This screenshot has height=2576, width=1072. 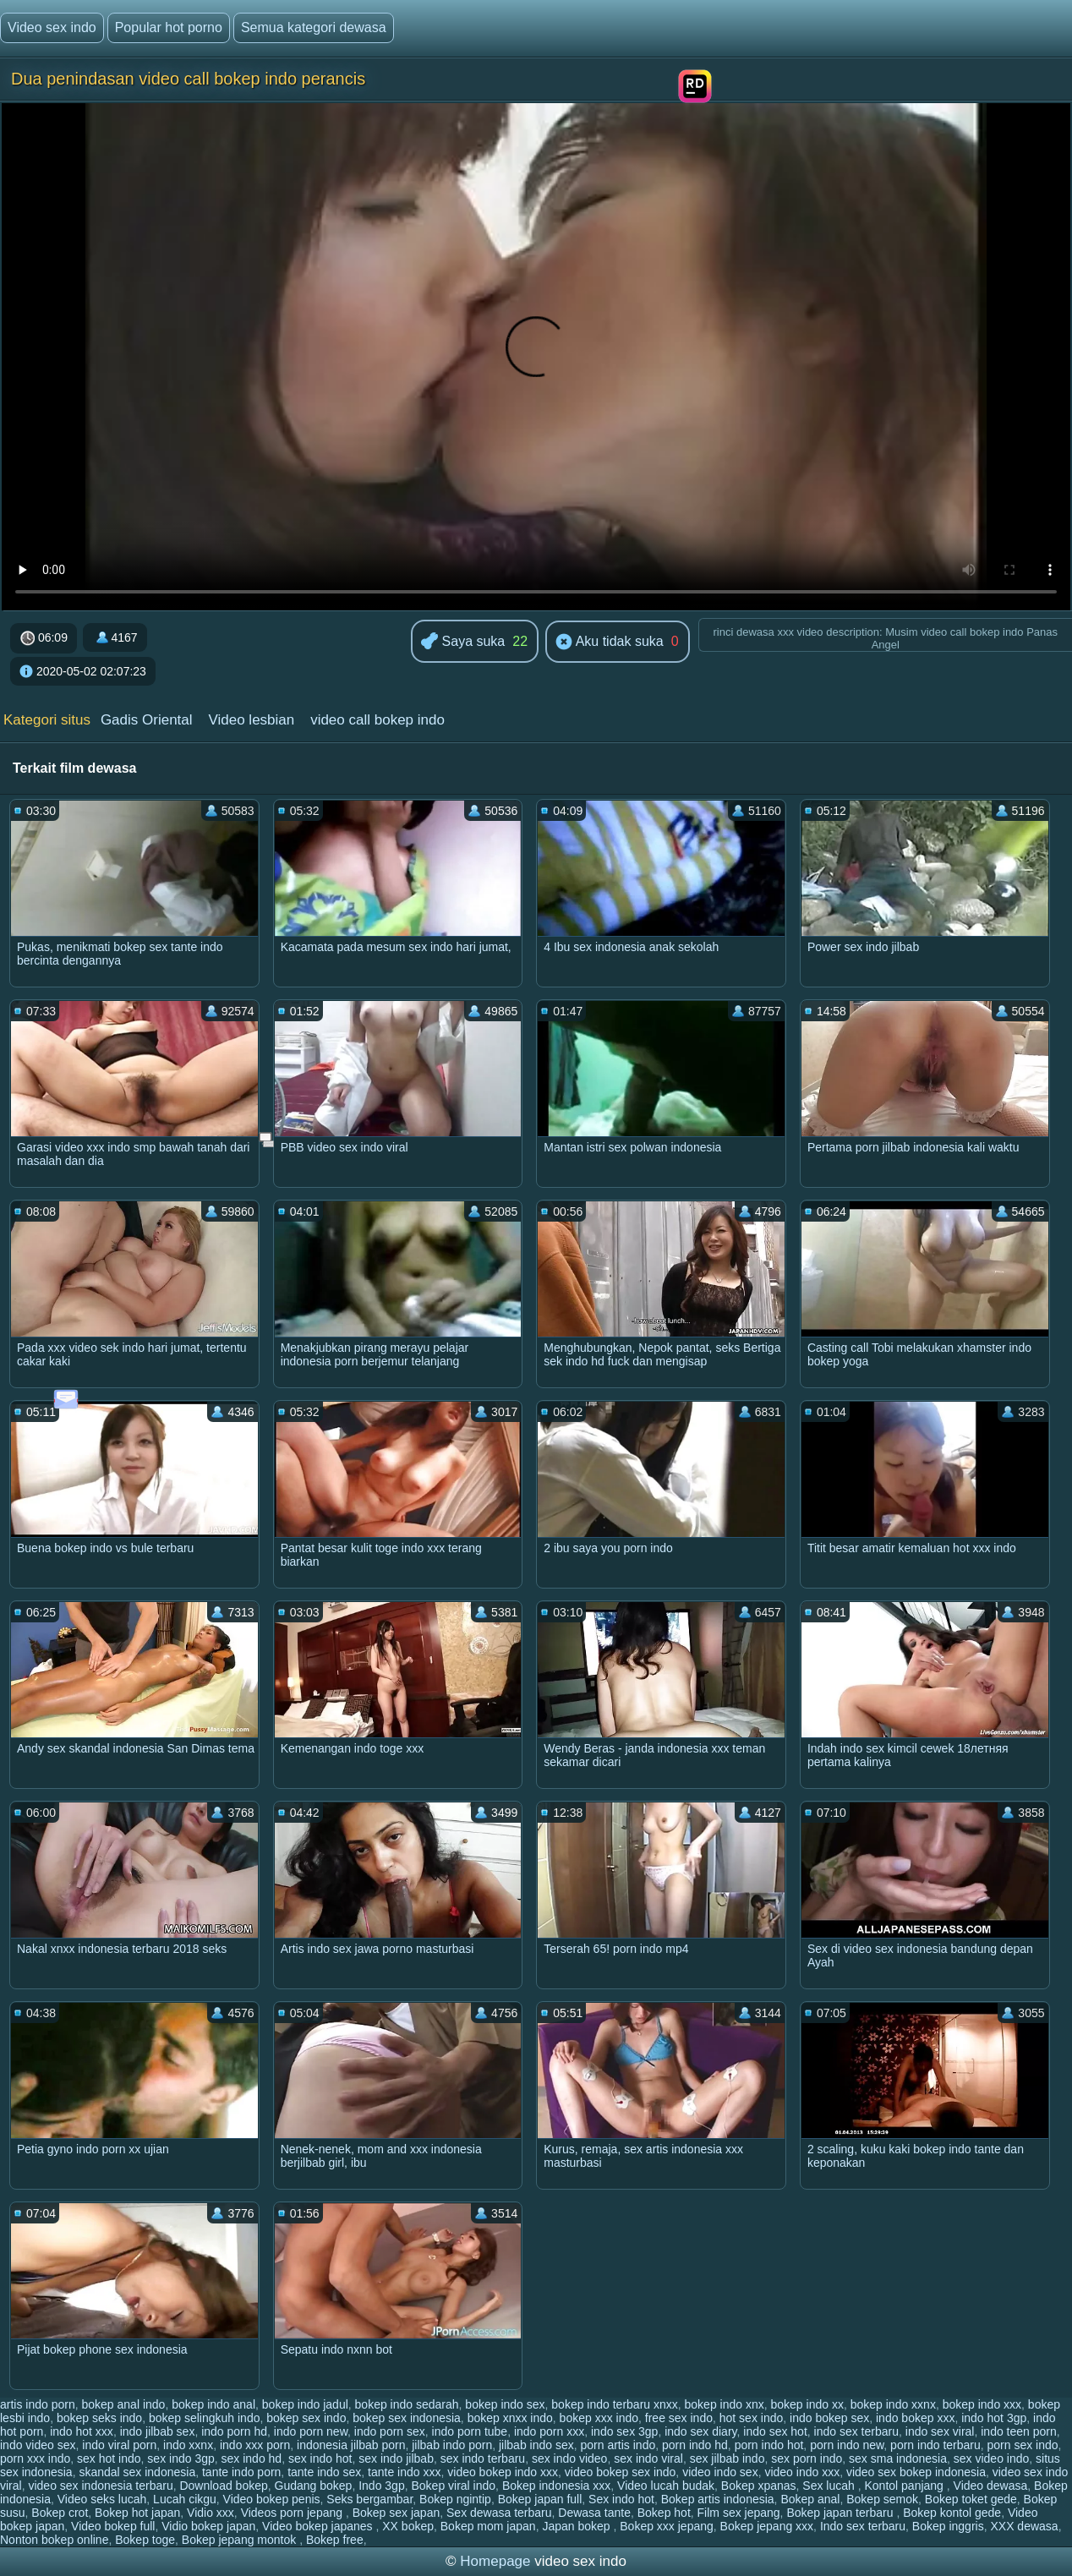 What do you see at coordinates (266, 1140) in the screenshot?
I see `access computer or desktop settings` at bounding box center [266, 1140].